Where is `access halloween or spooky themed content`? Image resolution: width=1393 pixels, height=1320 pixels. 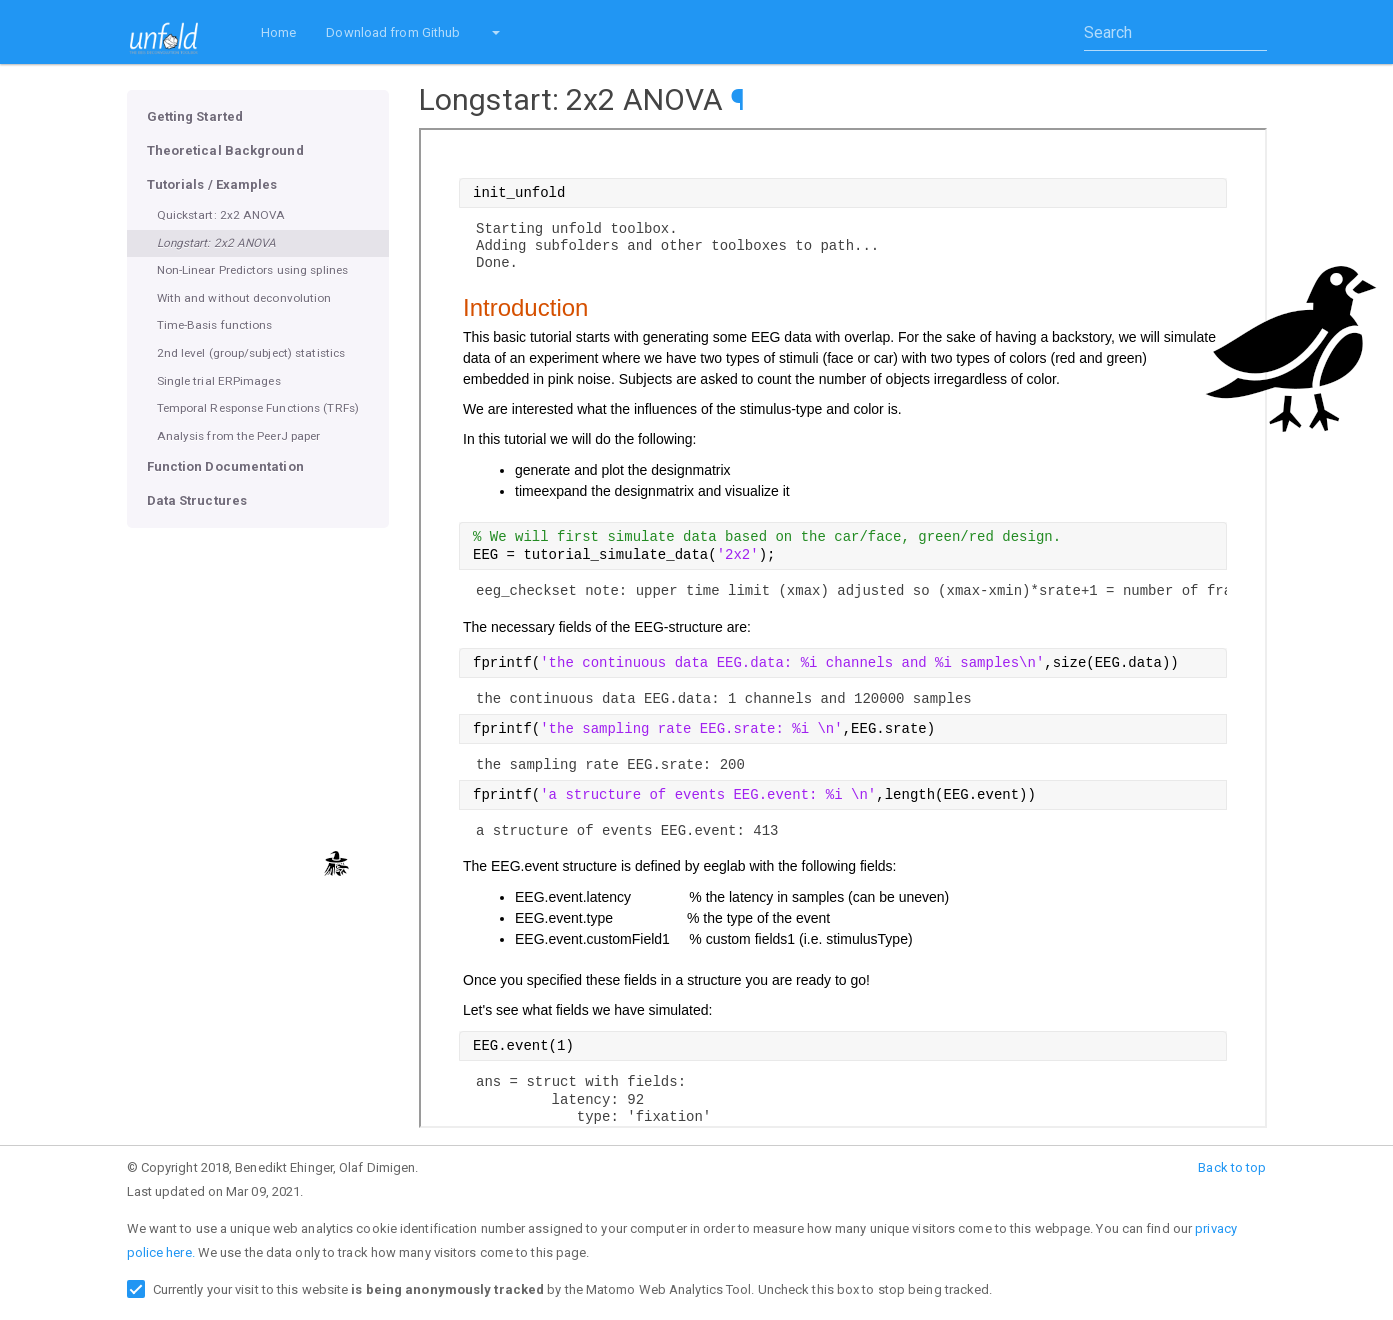
access halloween or spooky themed content is located at coordinates (336, 863).